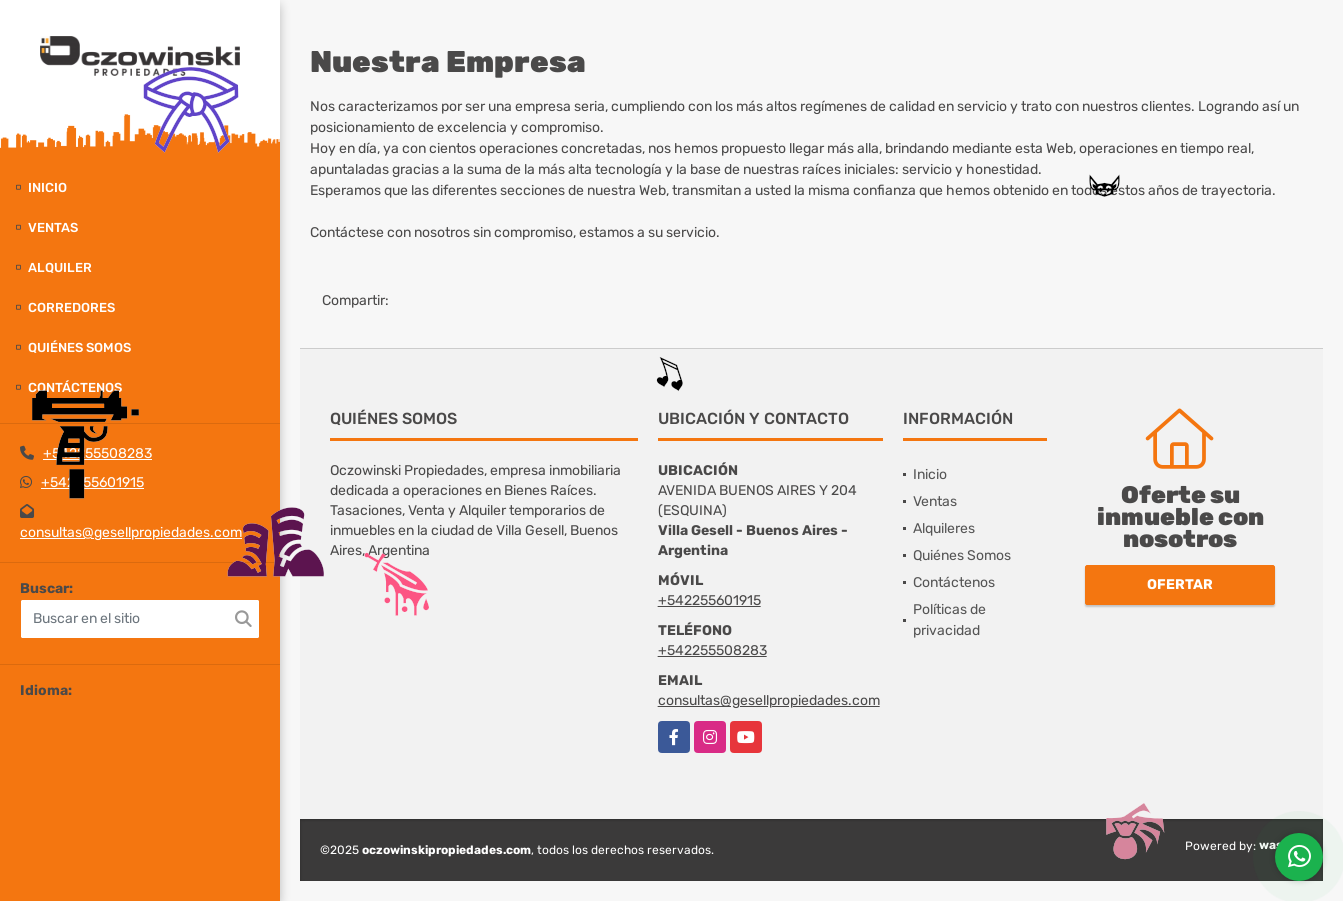 The width and height of the screenshot is (1343, 901). I want to click on select goblin character or enemy type, so click(1104, 186).